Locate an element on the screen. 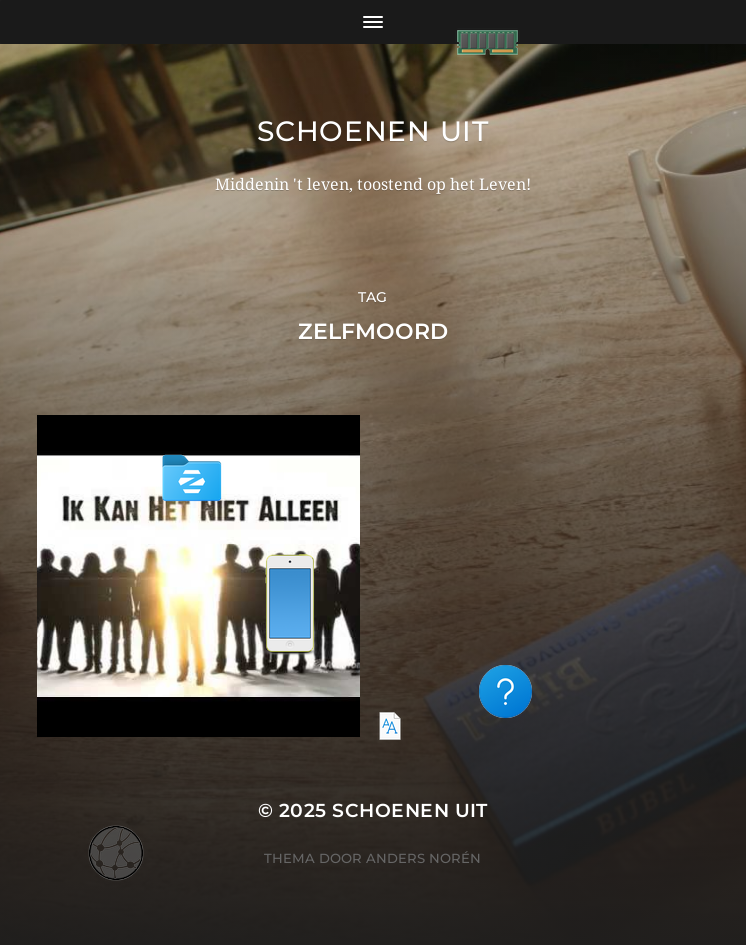 The height and width of the screenshot is (945, 746). open a font file is located at coordinates (390, 726).